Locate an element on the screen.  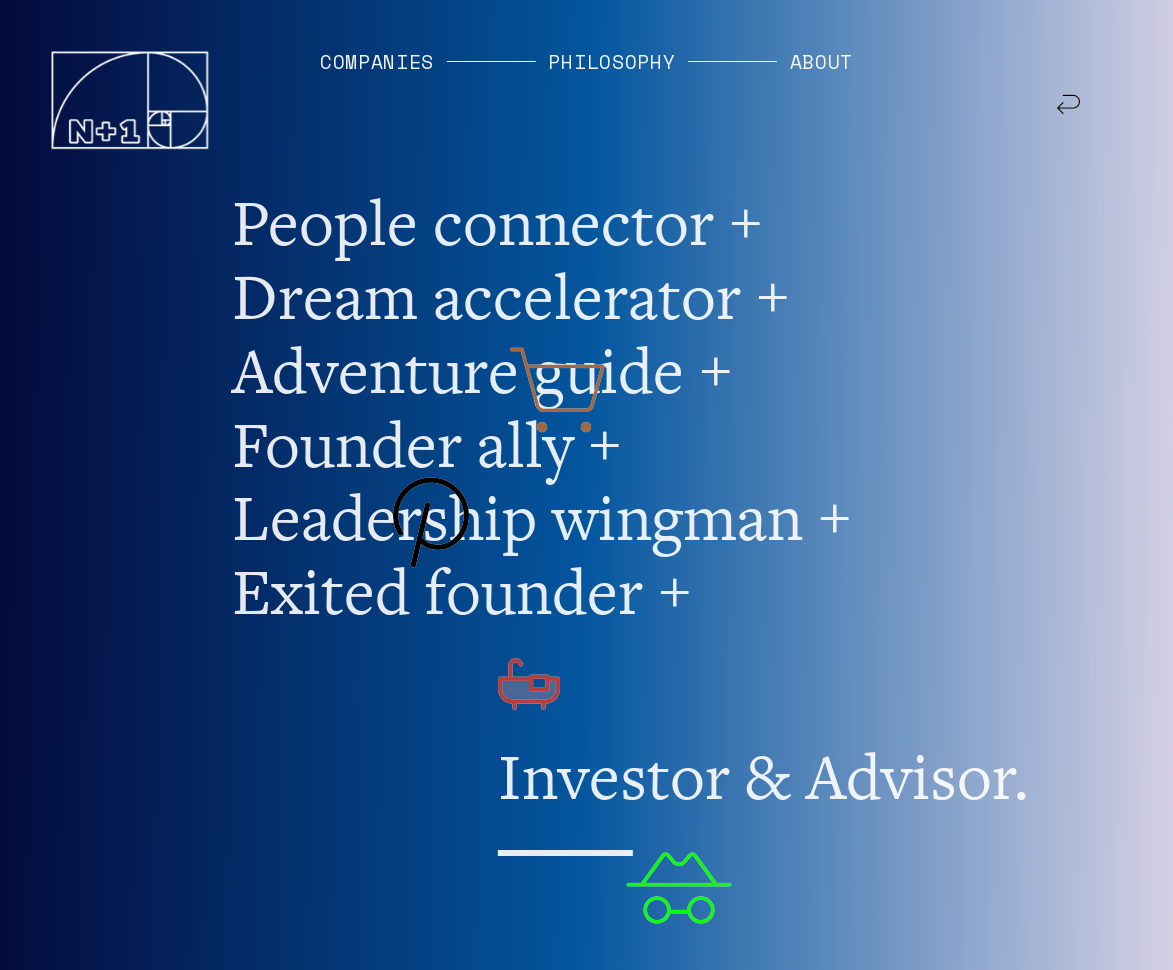
undo or go back to previous state is located at coordinates (1068, 103).